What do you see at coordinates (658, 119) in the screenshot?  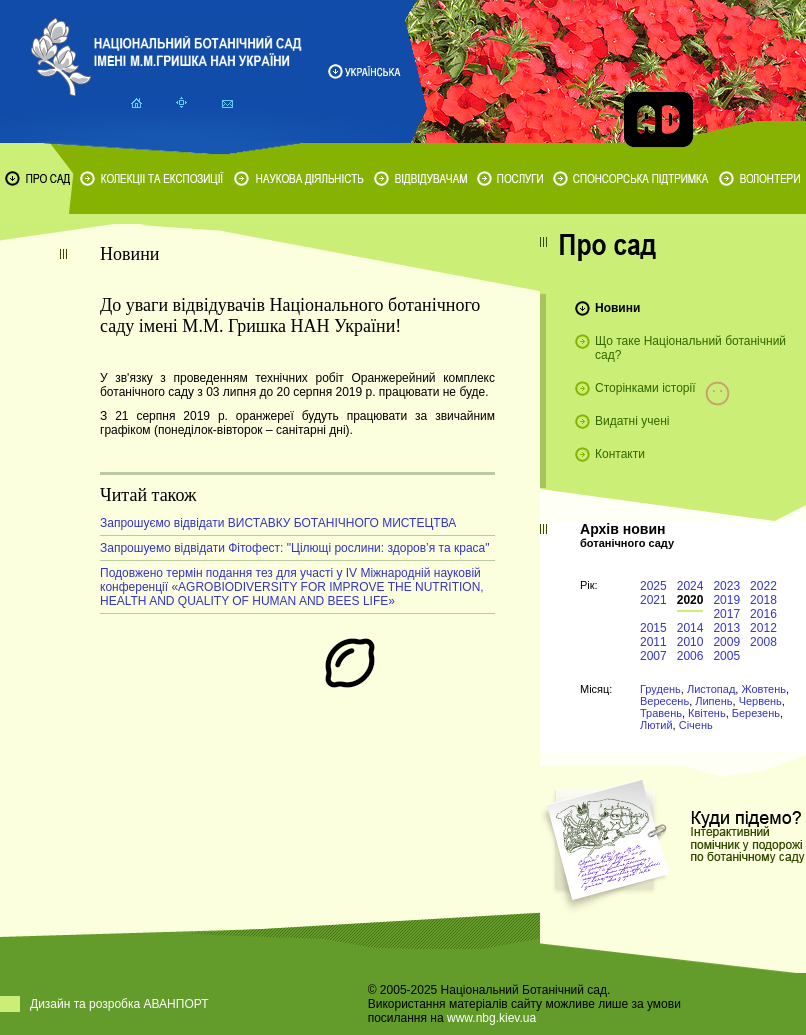 I see `indicates sponsored or advertisement content` at bounding box center [658, 119].